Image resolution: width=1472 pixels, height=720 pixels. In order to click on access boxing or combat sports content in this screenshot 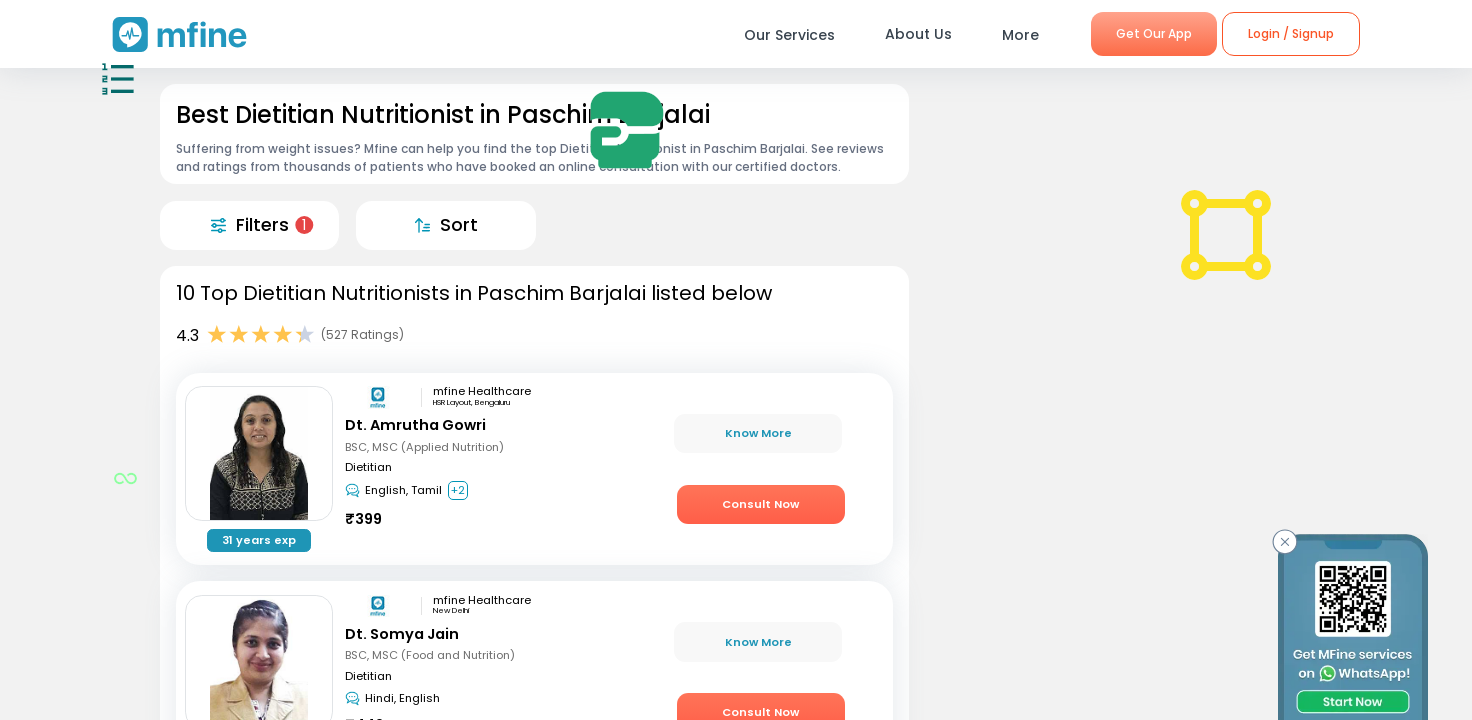, I will do `click(625, 130)`.